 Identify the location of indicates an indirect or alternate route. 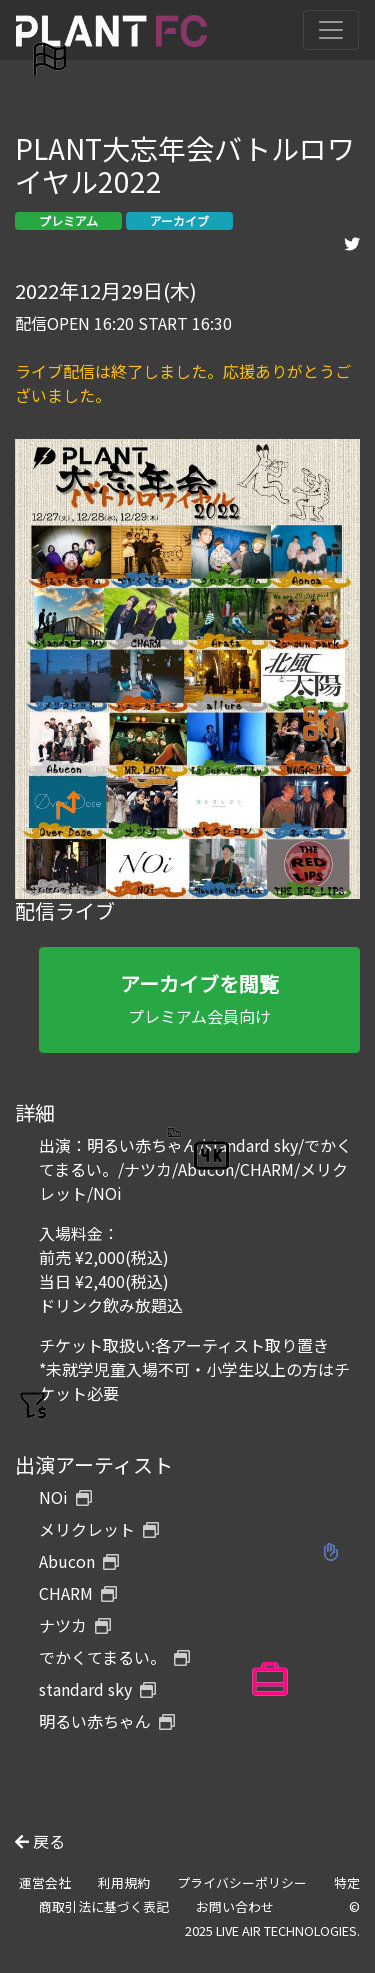
(67, 805).